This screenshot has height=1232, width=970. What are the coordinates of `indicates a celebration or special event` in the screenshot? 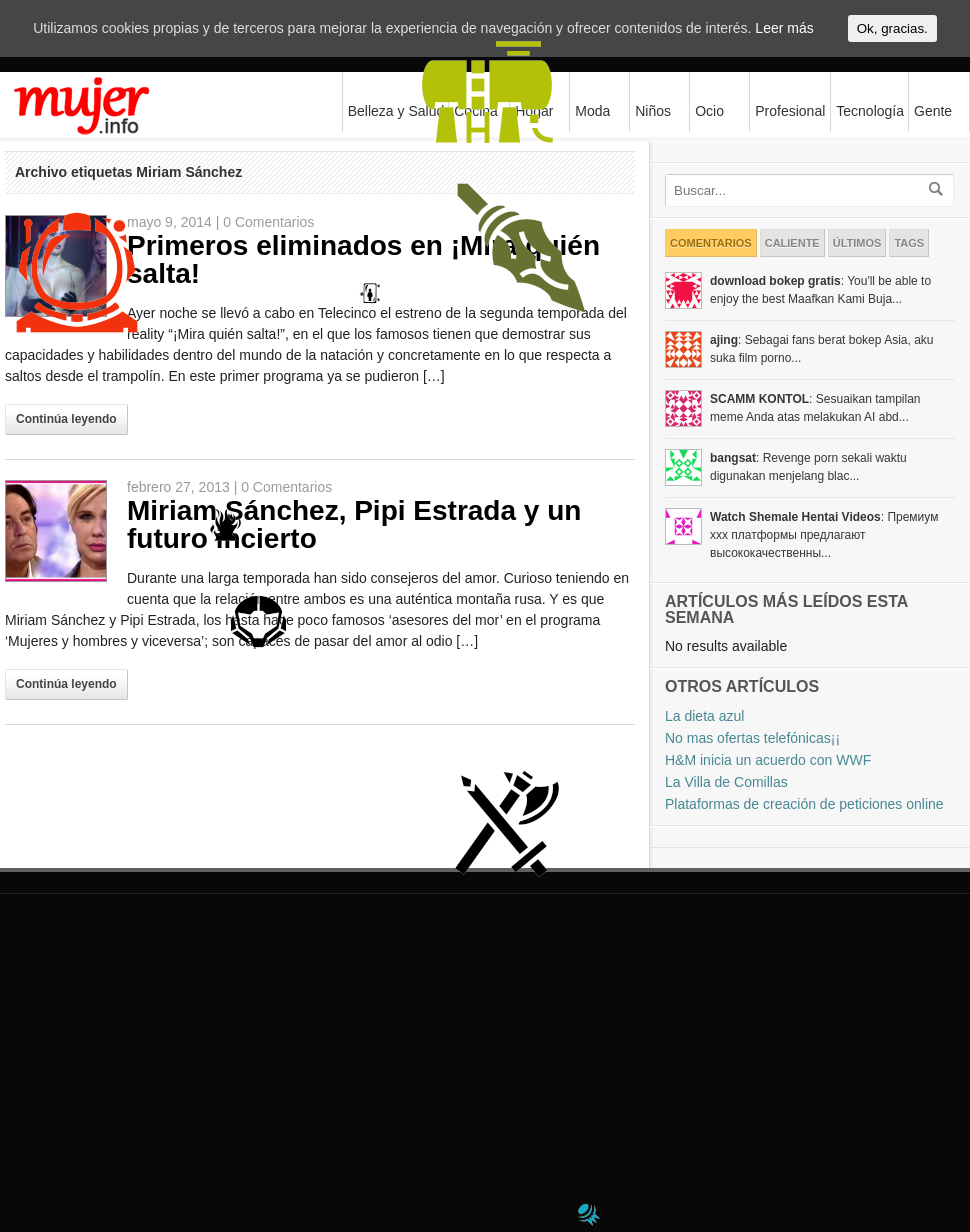 It's located at (225, 525).